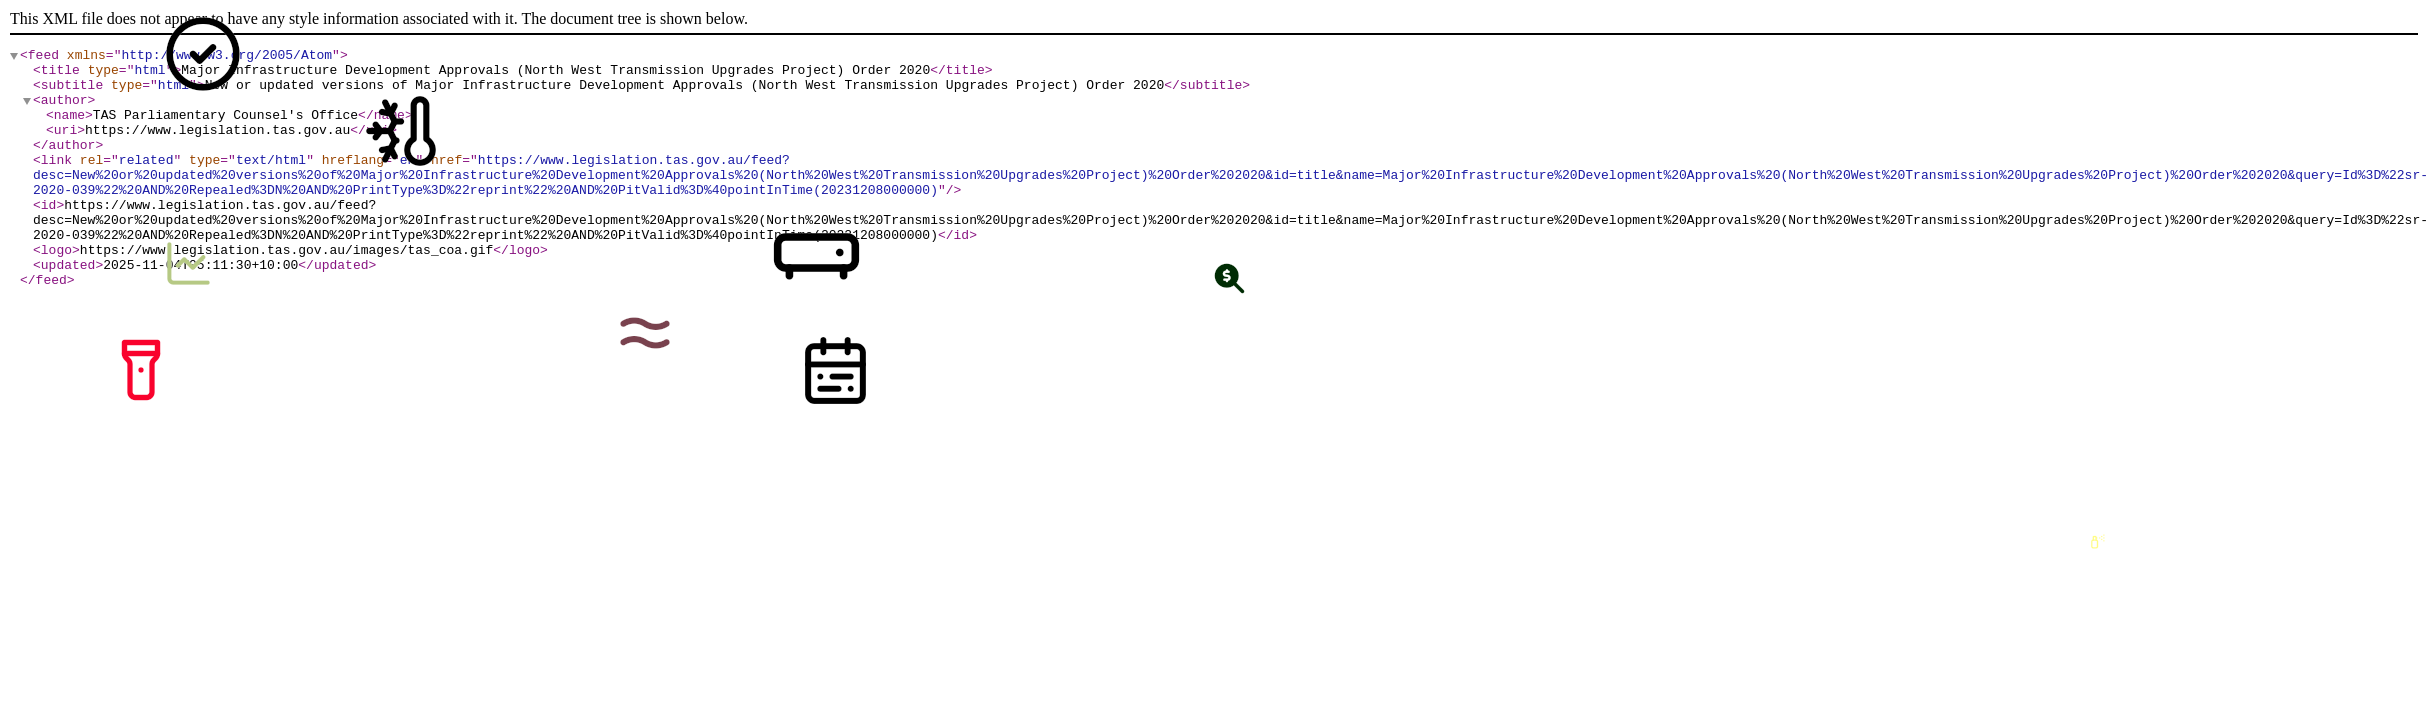 Image resolution: width=2428 pixels, height=720 pixels. Describe the element at coordinates (203, 54) in the screenshot. I see `indicates task or action completed successfully` at that location.